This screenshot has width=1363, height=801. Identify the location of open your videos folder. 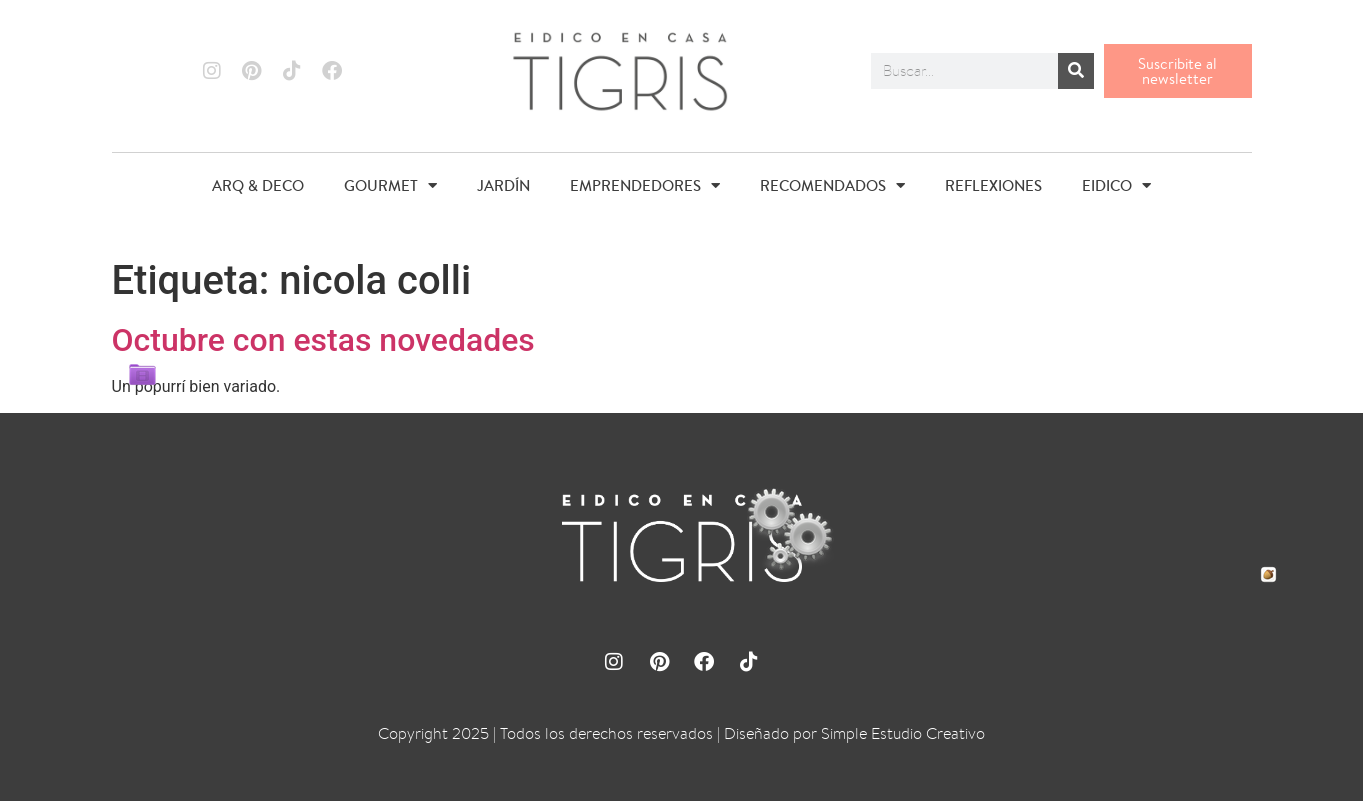
(142, 374).